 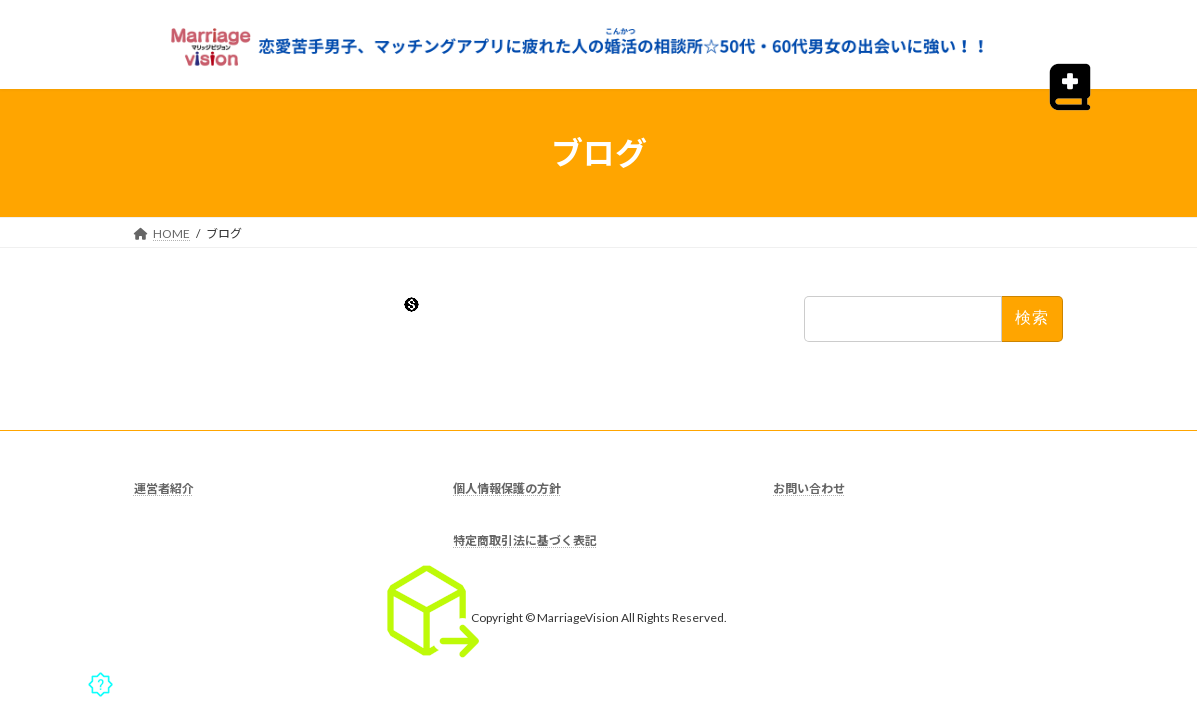 What do you see at coordinates (1070, 87) in the screenshot?
I see `access medical records or health information` at bounding box center [1070, 87].